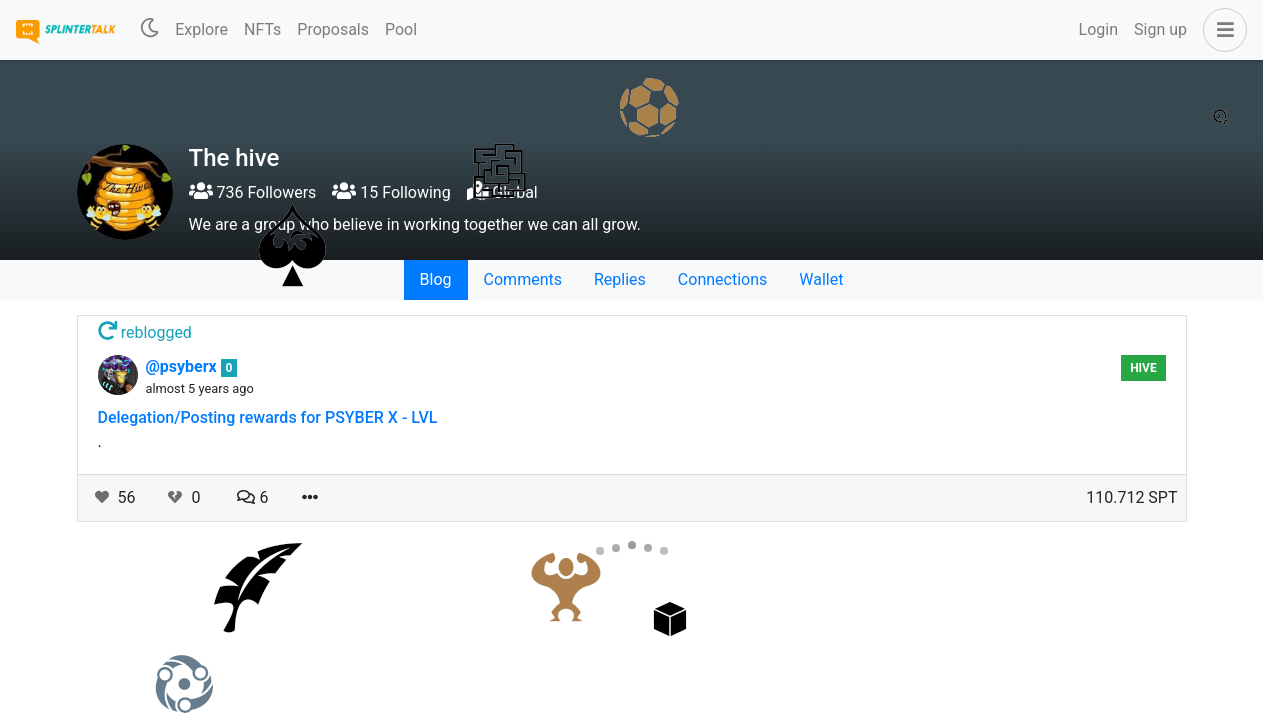  Describe the element at coordinates (670, 619) in the screenshot. I see `view 3D model or object` at that location.